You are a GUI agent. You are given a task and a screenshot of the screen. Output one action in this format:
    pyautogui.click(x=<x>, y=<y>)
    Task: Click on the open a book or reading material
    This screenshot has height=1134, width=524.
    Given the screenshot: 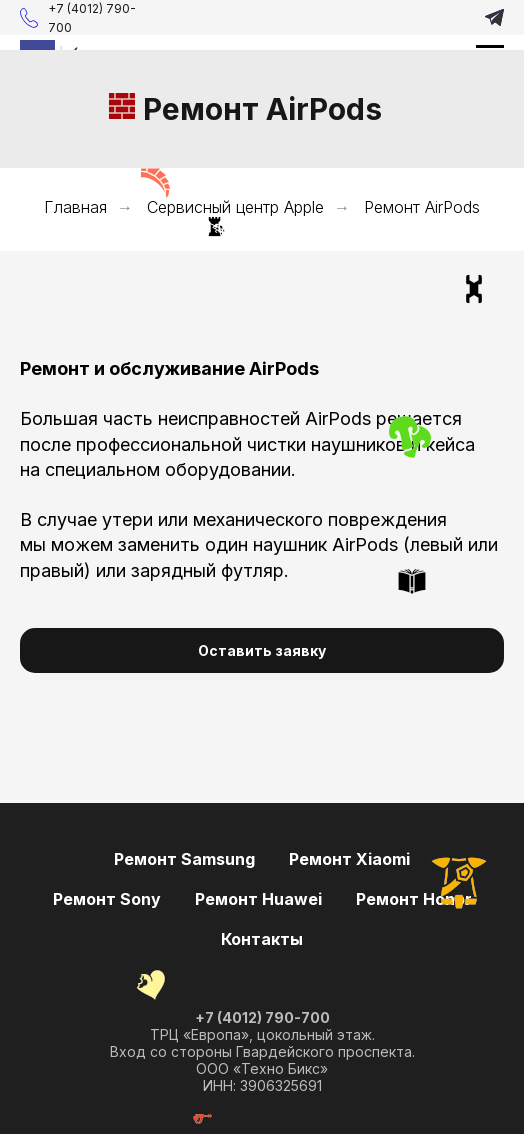 What is the action you would take?
    pyautogui.click(x=412, y=582)
    